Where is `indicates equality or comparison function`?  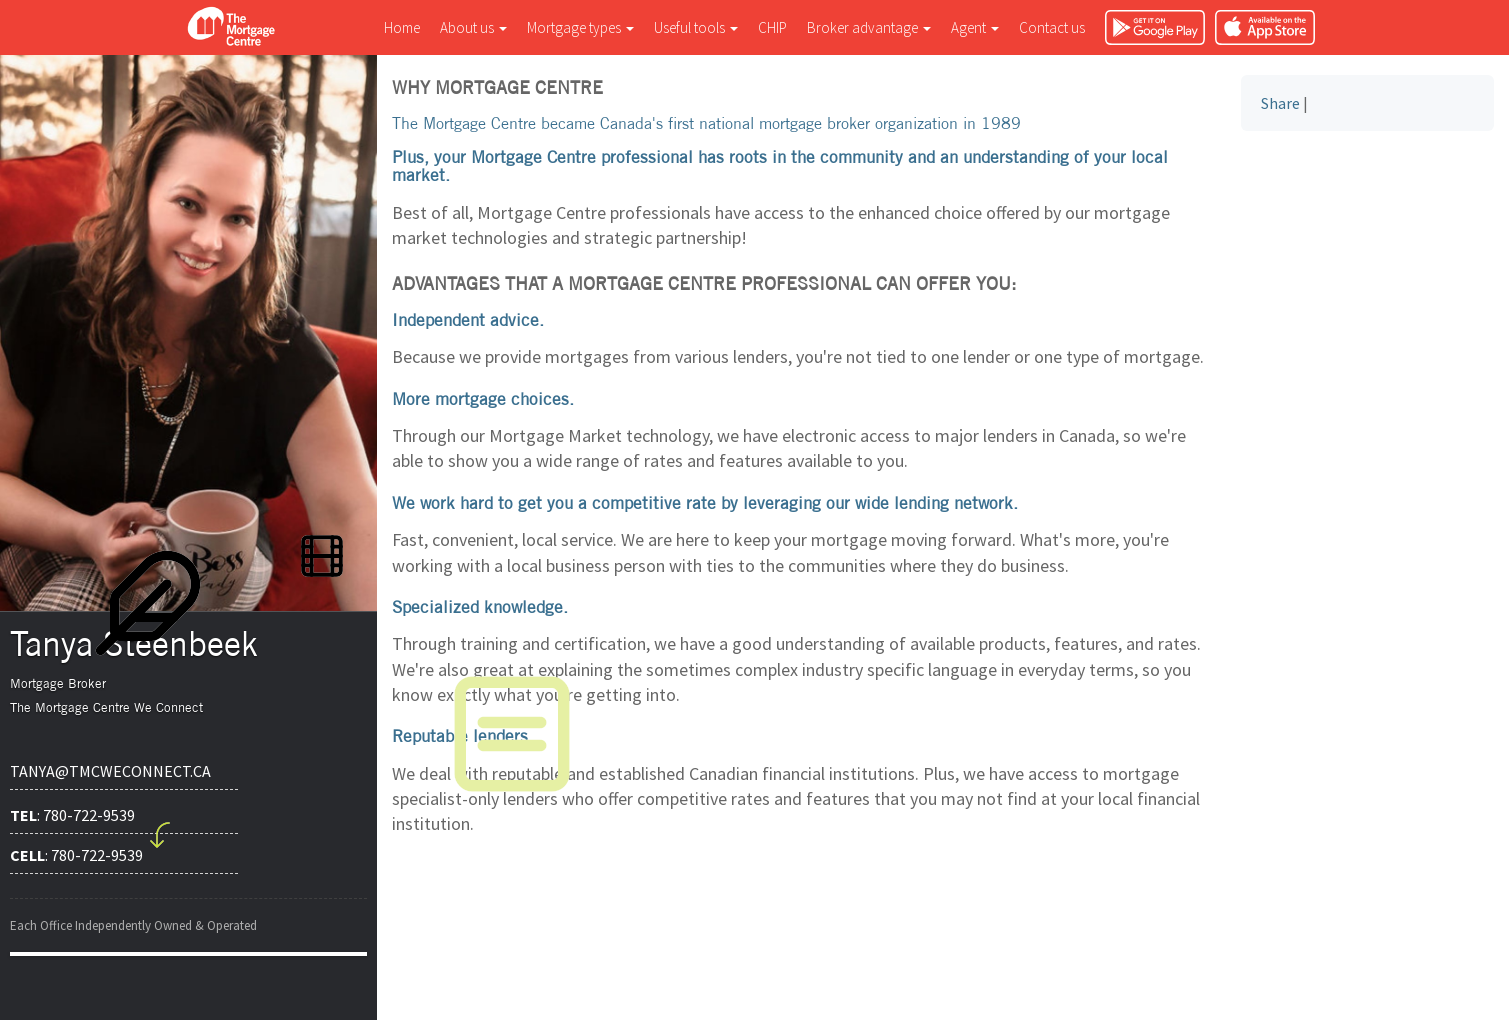 indicates equality or comparison function is located at coordinates (512, 734).